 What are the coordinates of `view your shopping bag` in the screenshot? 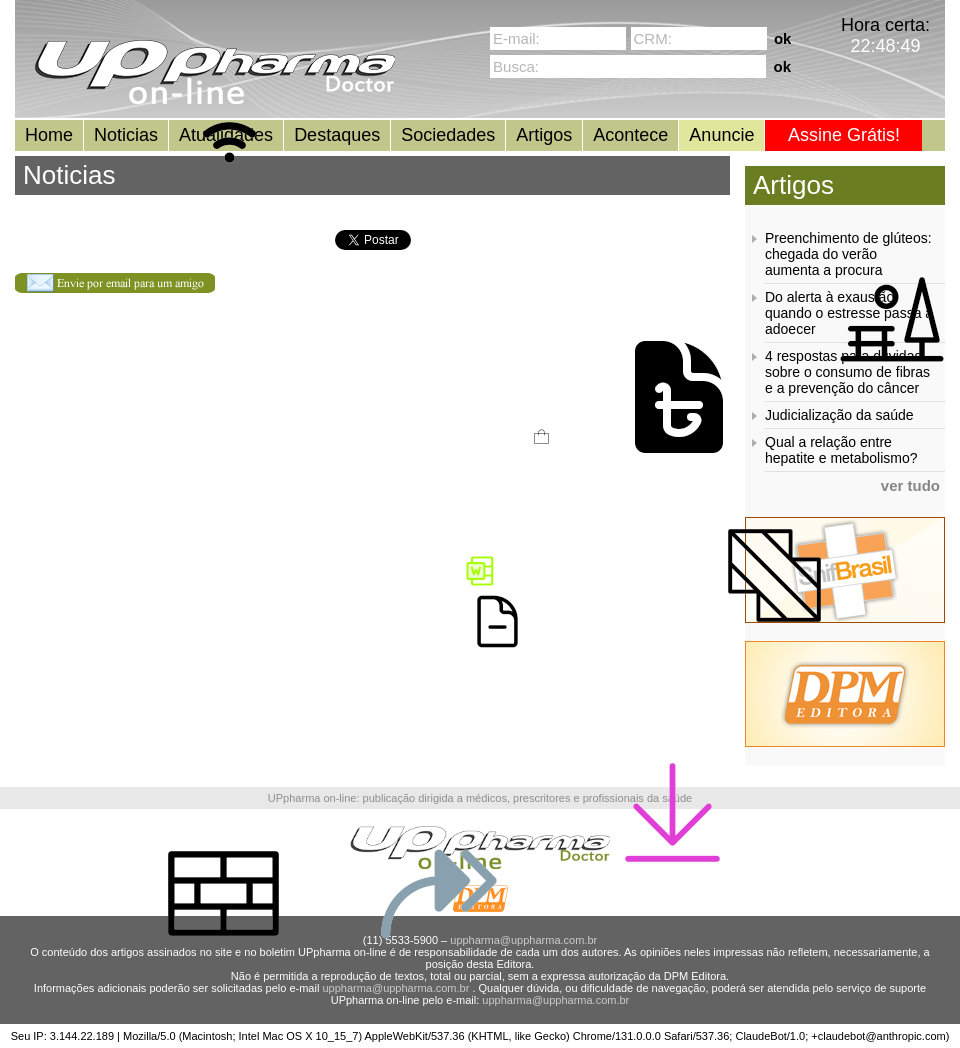 It's located at (541, 437).